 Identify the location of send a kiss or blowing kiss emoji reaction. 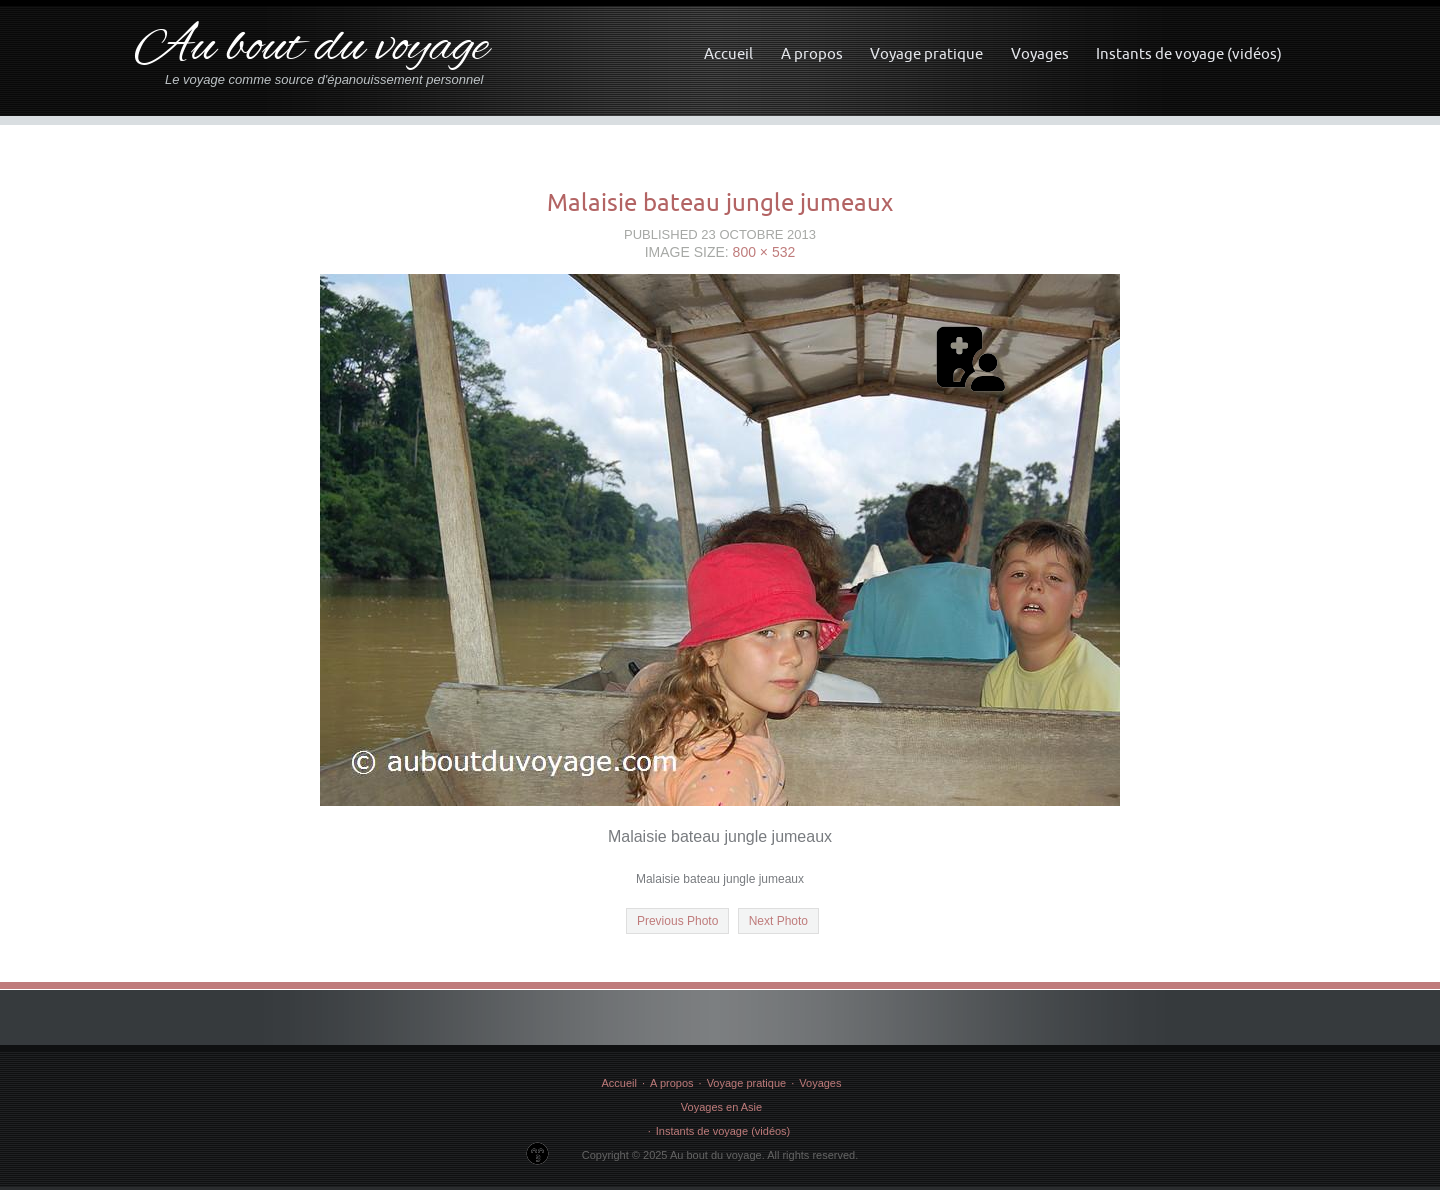
(537, 1153).